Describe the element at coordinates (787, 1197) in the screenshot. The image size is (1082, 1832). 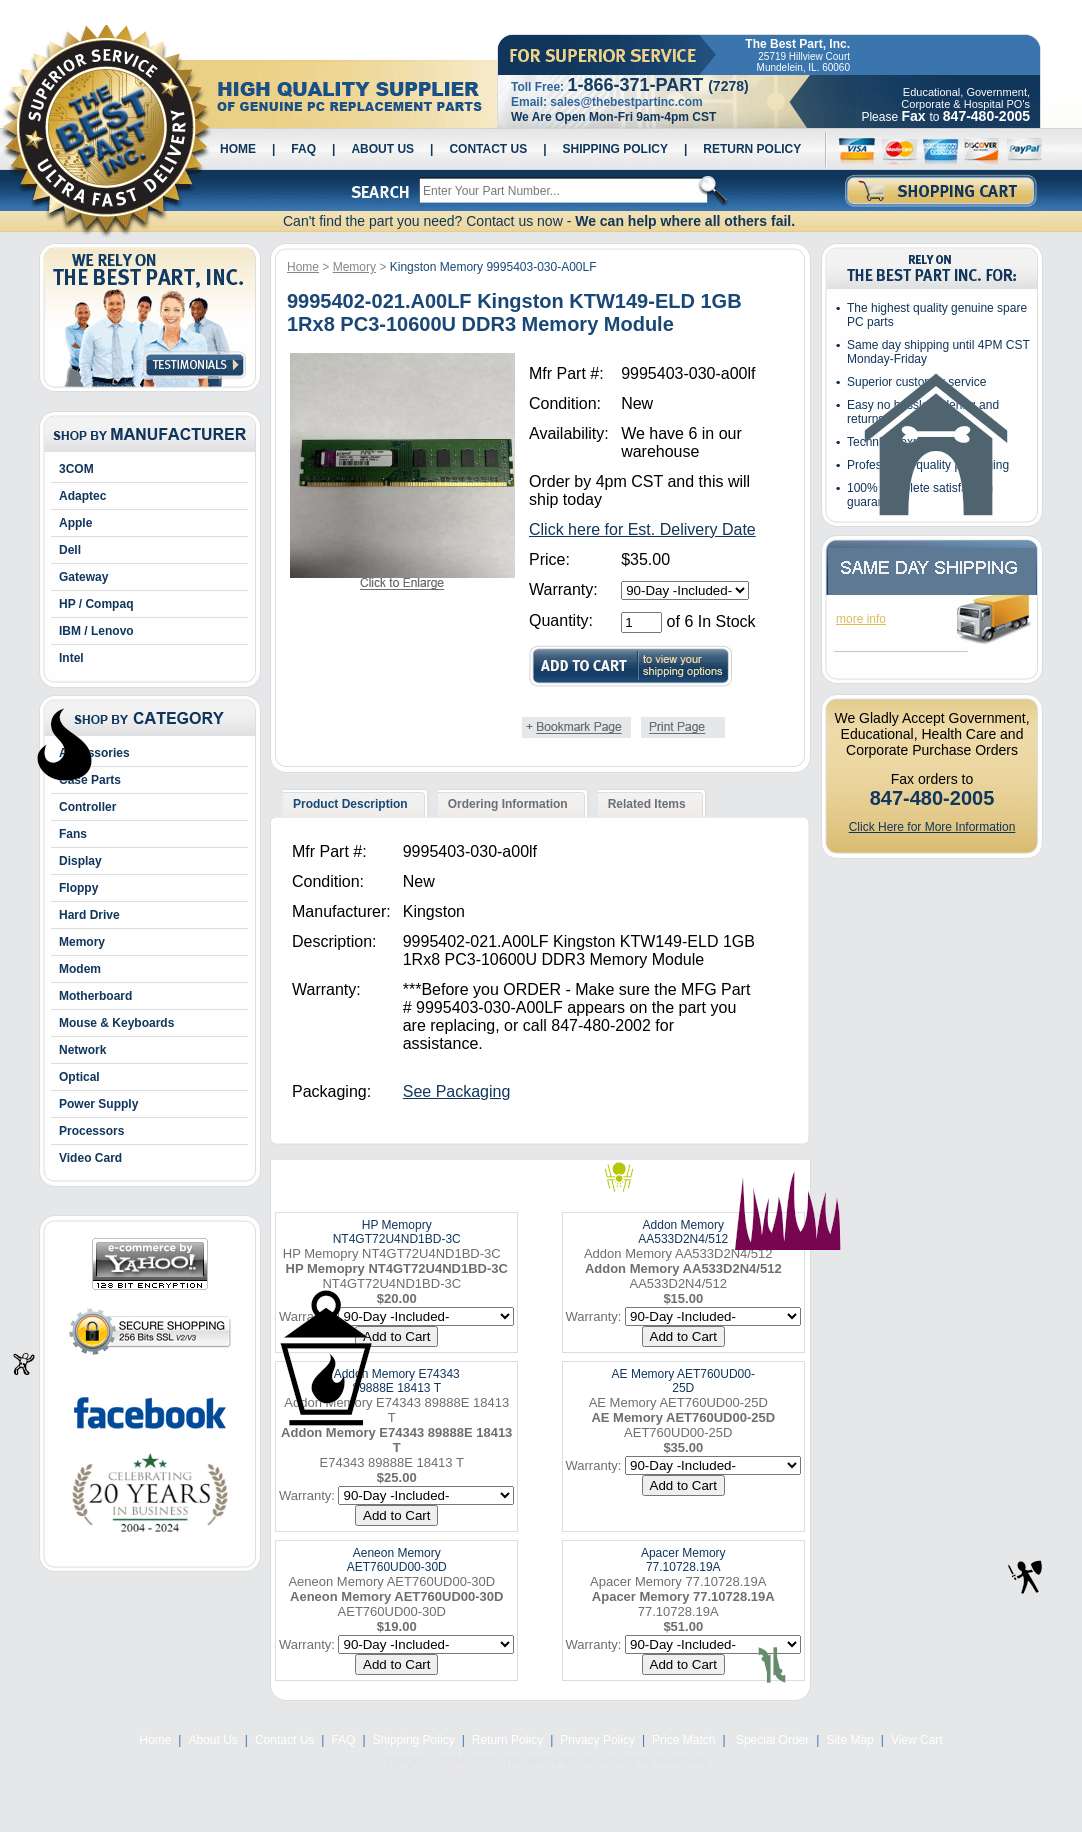
I see `indicates outdoor or nature environment in game` at that location.